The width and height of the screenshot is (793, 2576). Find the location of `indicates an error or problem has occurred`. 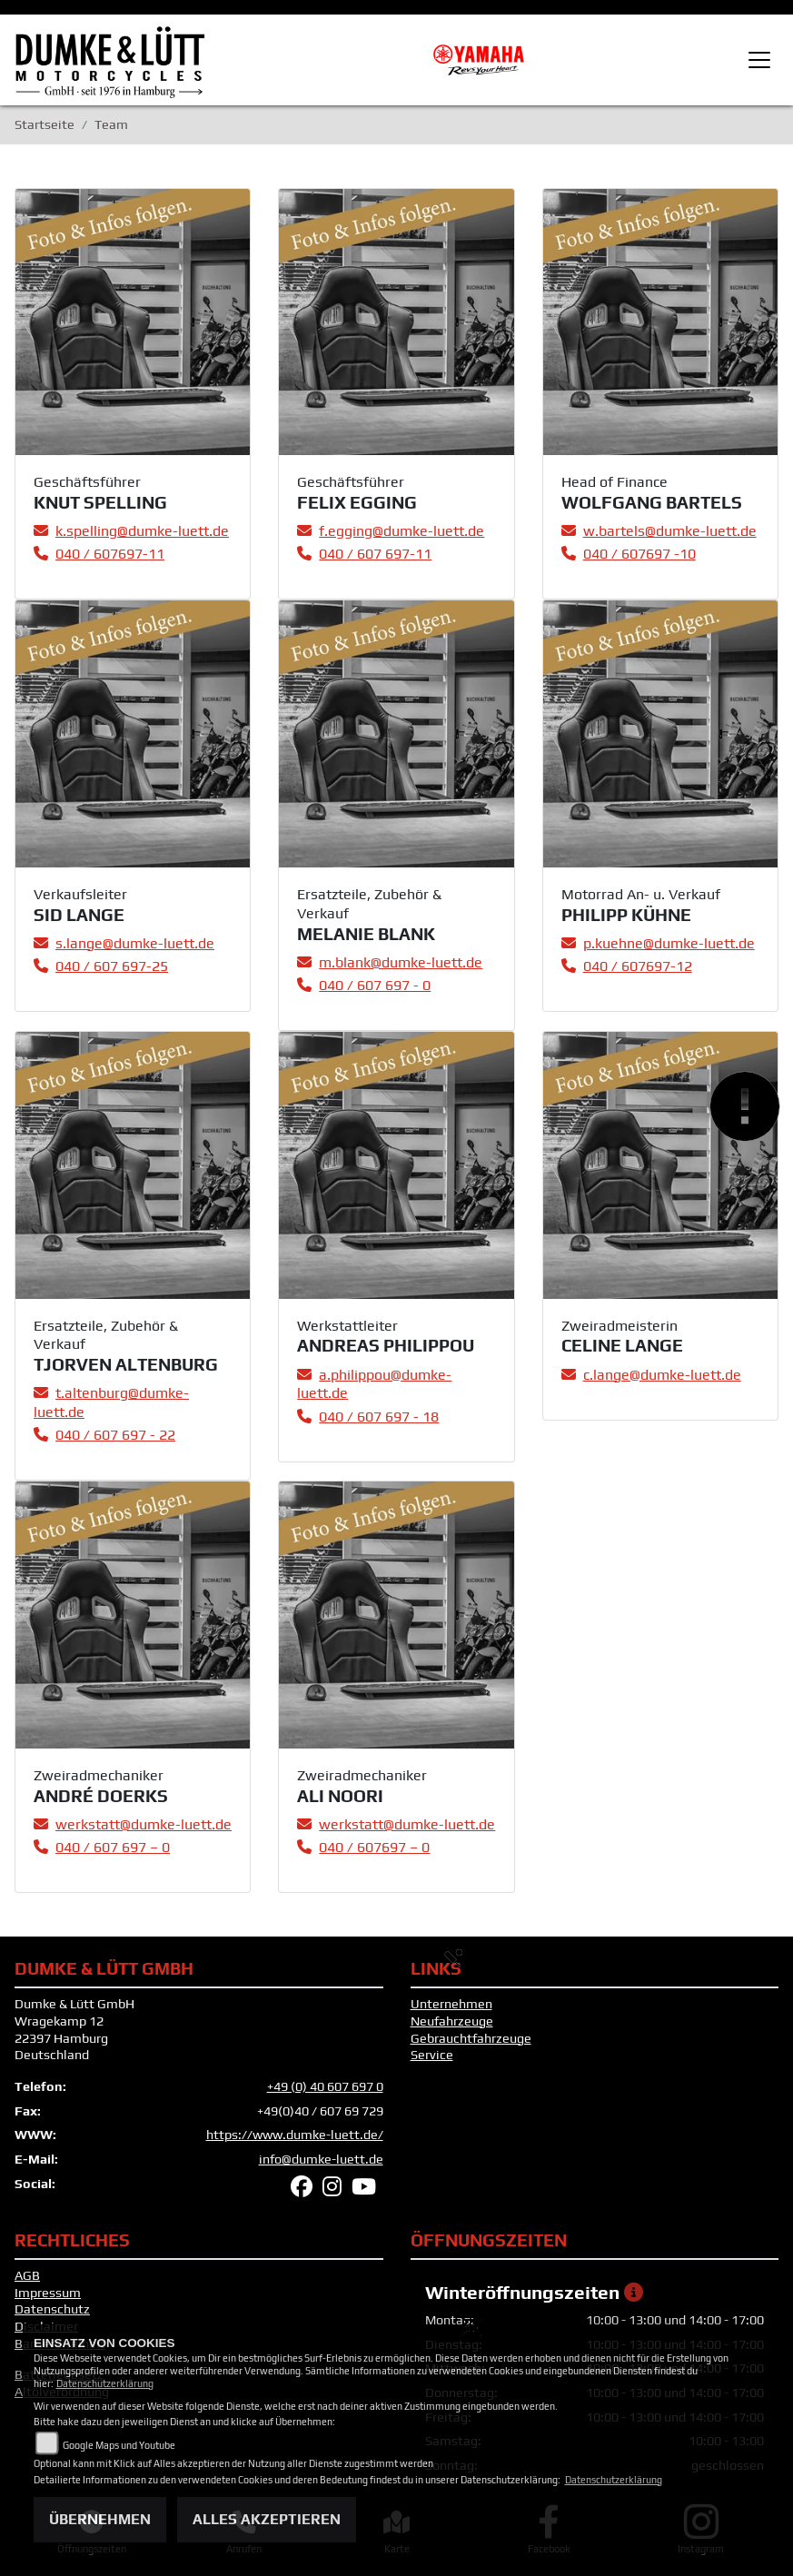

indicates an error or problem has occurred is located at coordinates (745, 1106).